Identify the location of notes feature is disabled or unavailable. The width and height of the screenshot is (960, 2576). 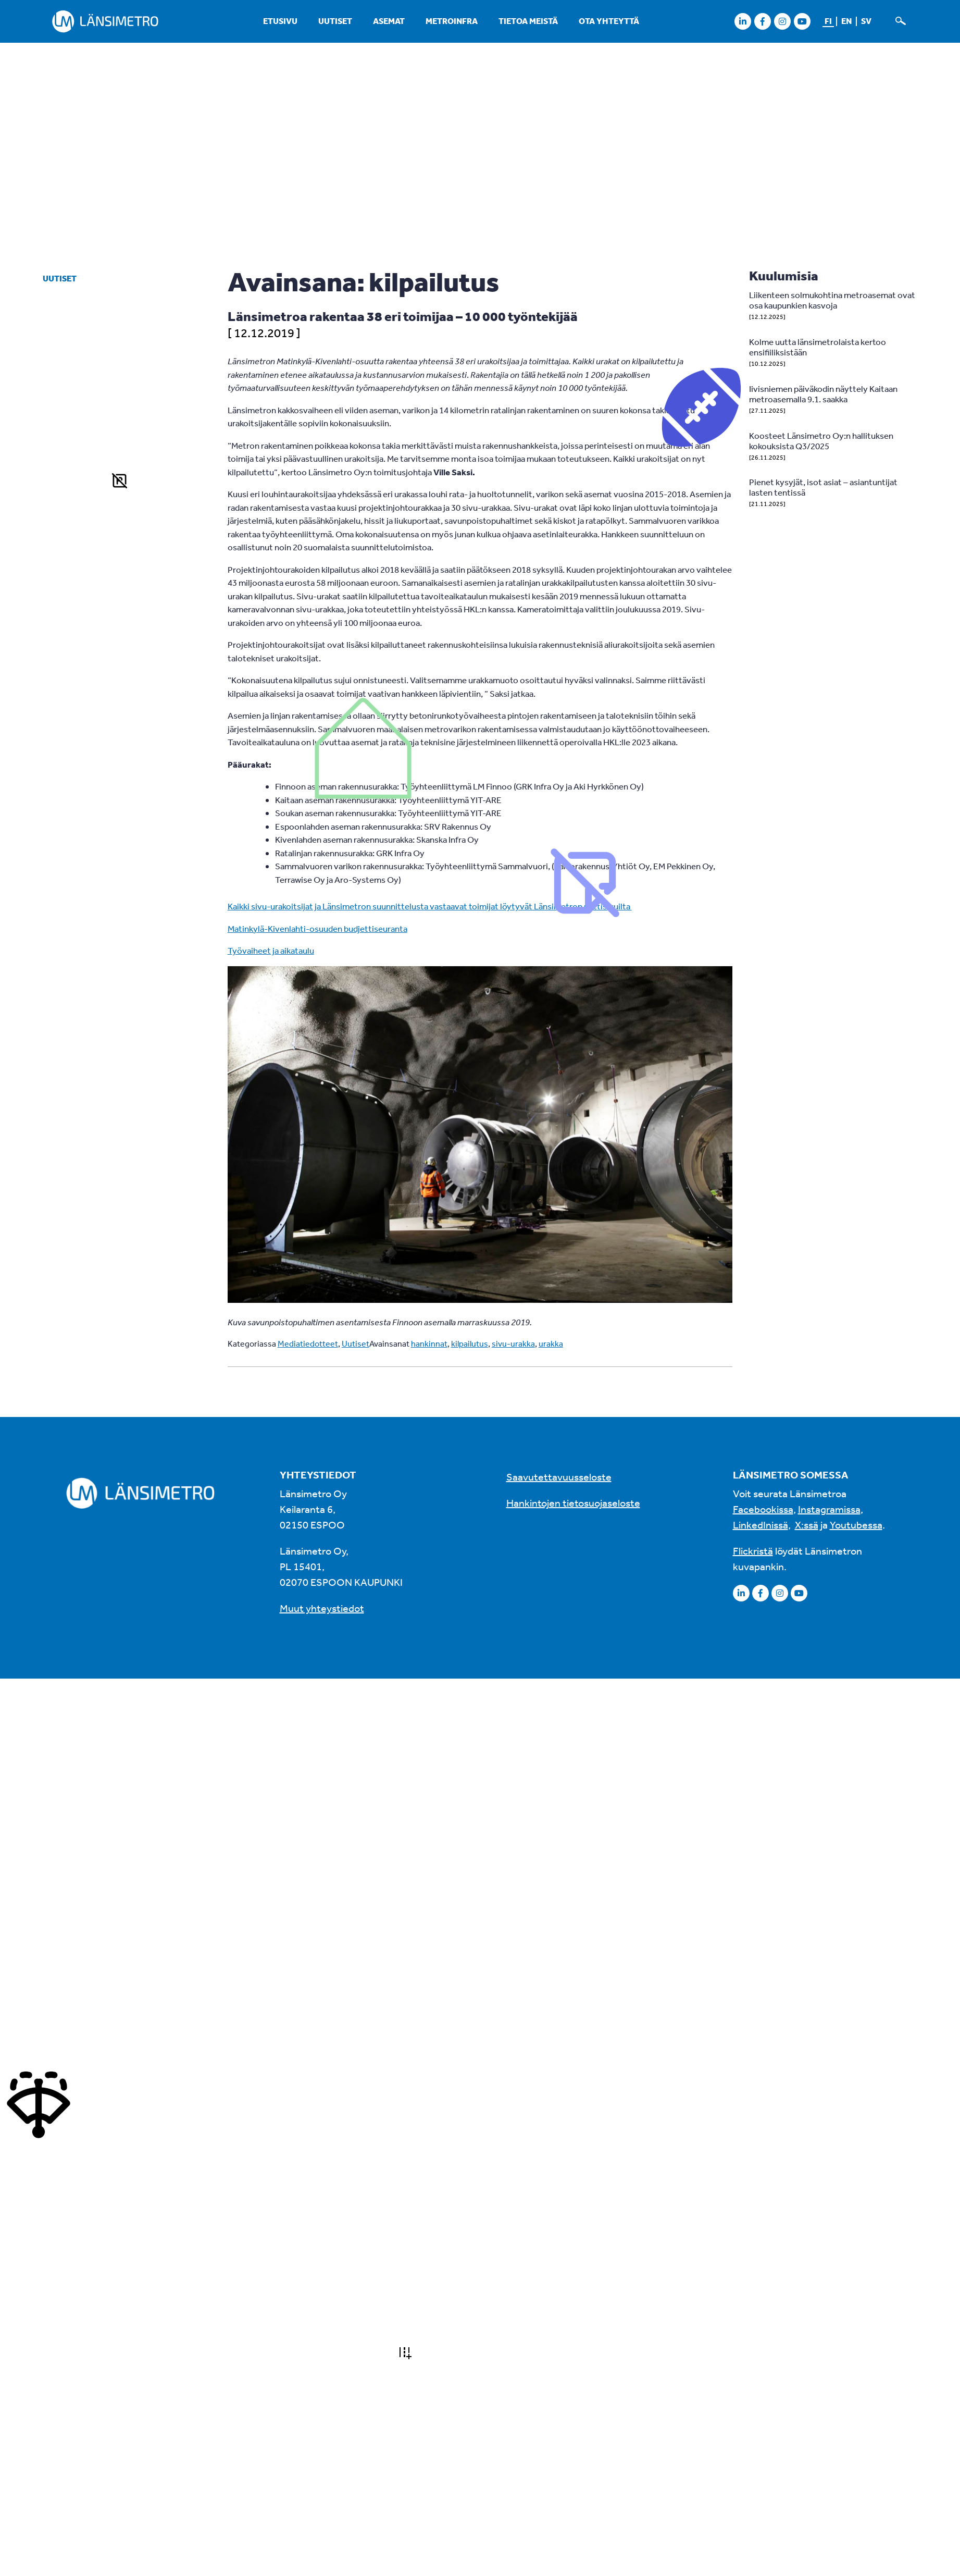
(585, 883).